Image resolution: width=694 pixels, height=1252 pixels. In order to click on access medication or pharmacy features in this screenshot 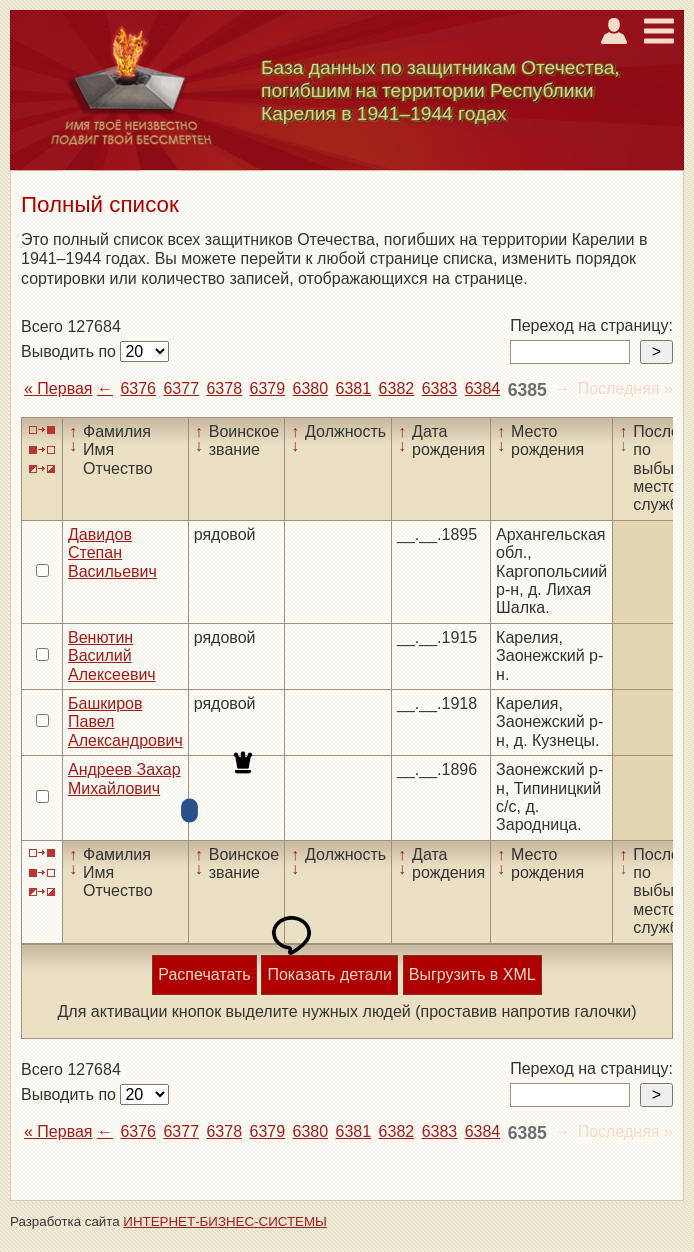, I will do `click(189, 810)`.